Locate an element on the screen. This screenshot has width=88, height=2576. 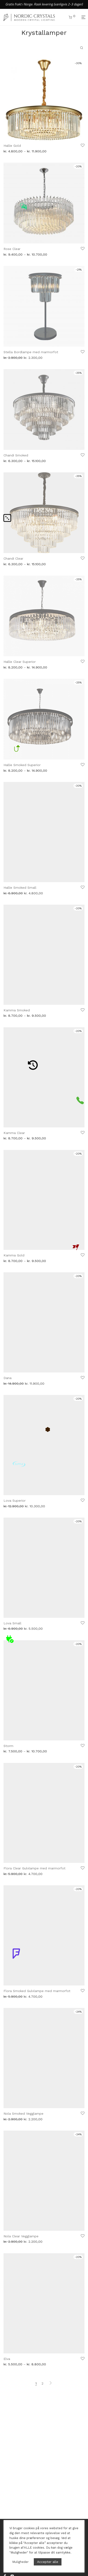
roll dice or generate random number is located at coordinates (7, 518).